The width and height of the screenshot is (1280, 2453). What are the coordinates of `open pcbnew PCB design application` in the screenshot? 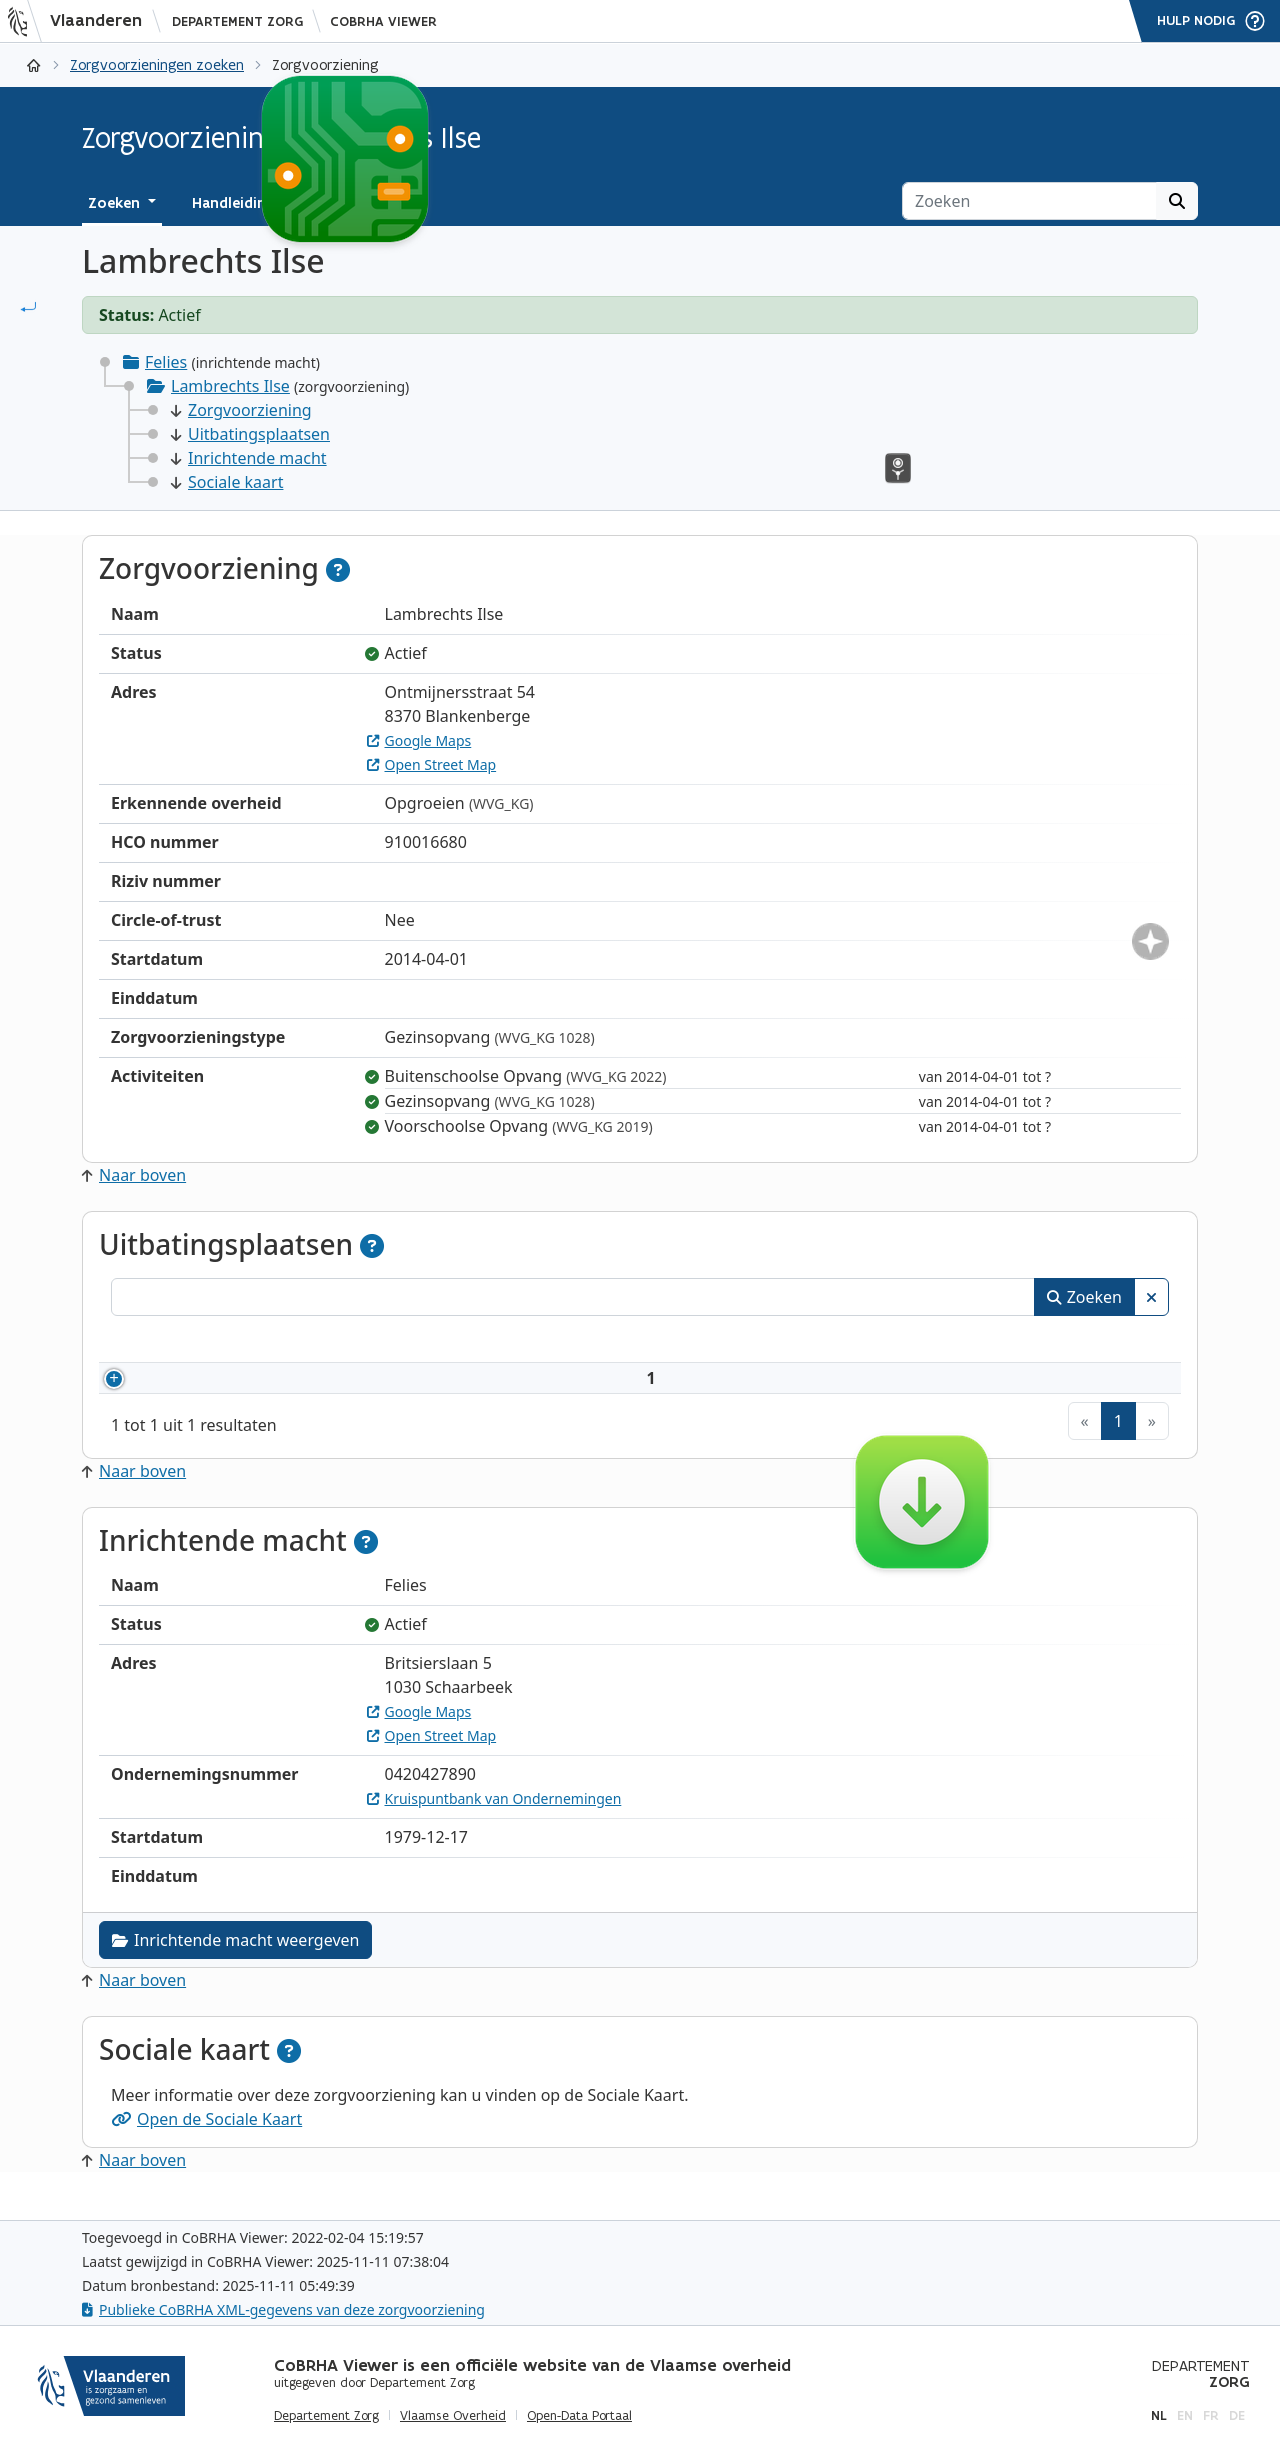 It's located at (345, 159).